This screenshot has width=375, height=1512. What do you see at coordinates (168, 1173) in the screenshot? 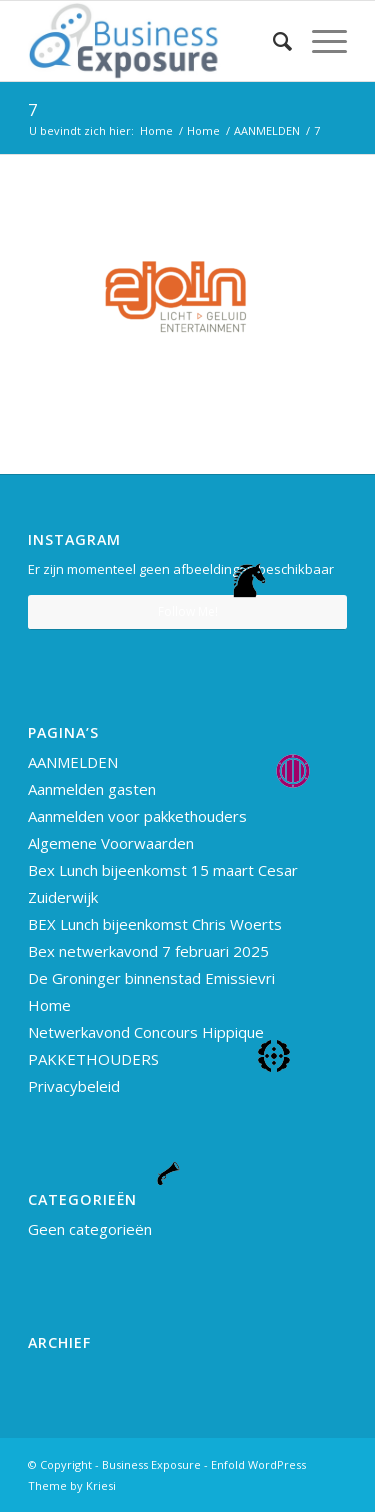
I see `select blunderbuss weapon in game inventory` at bounding box center [168, 1173].